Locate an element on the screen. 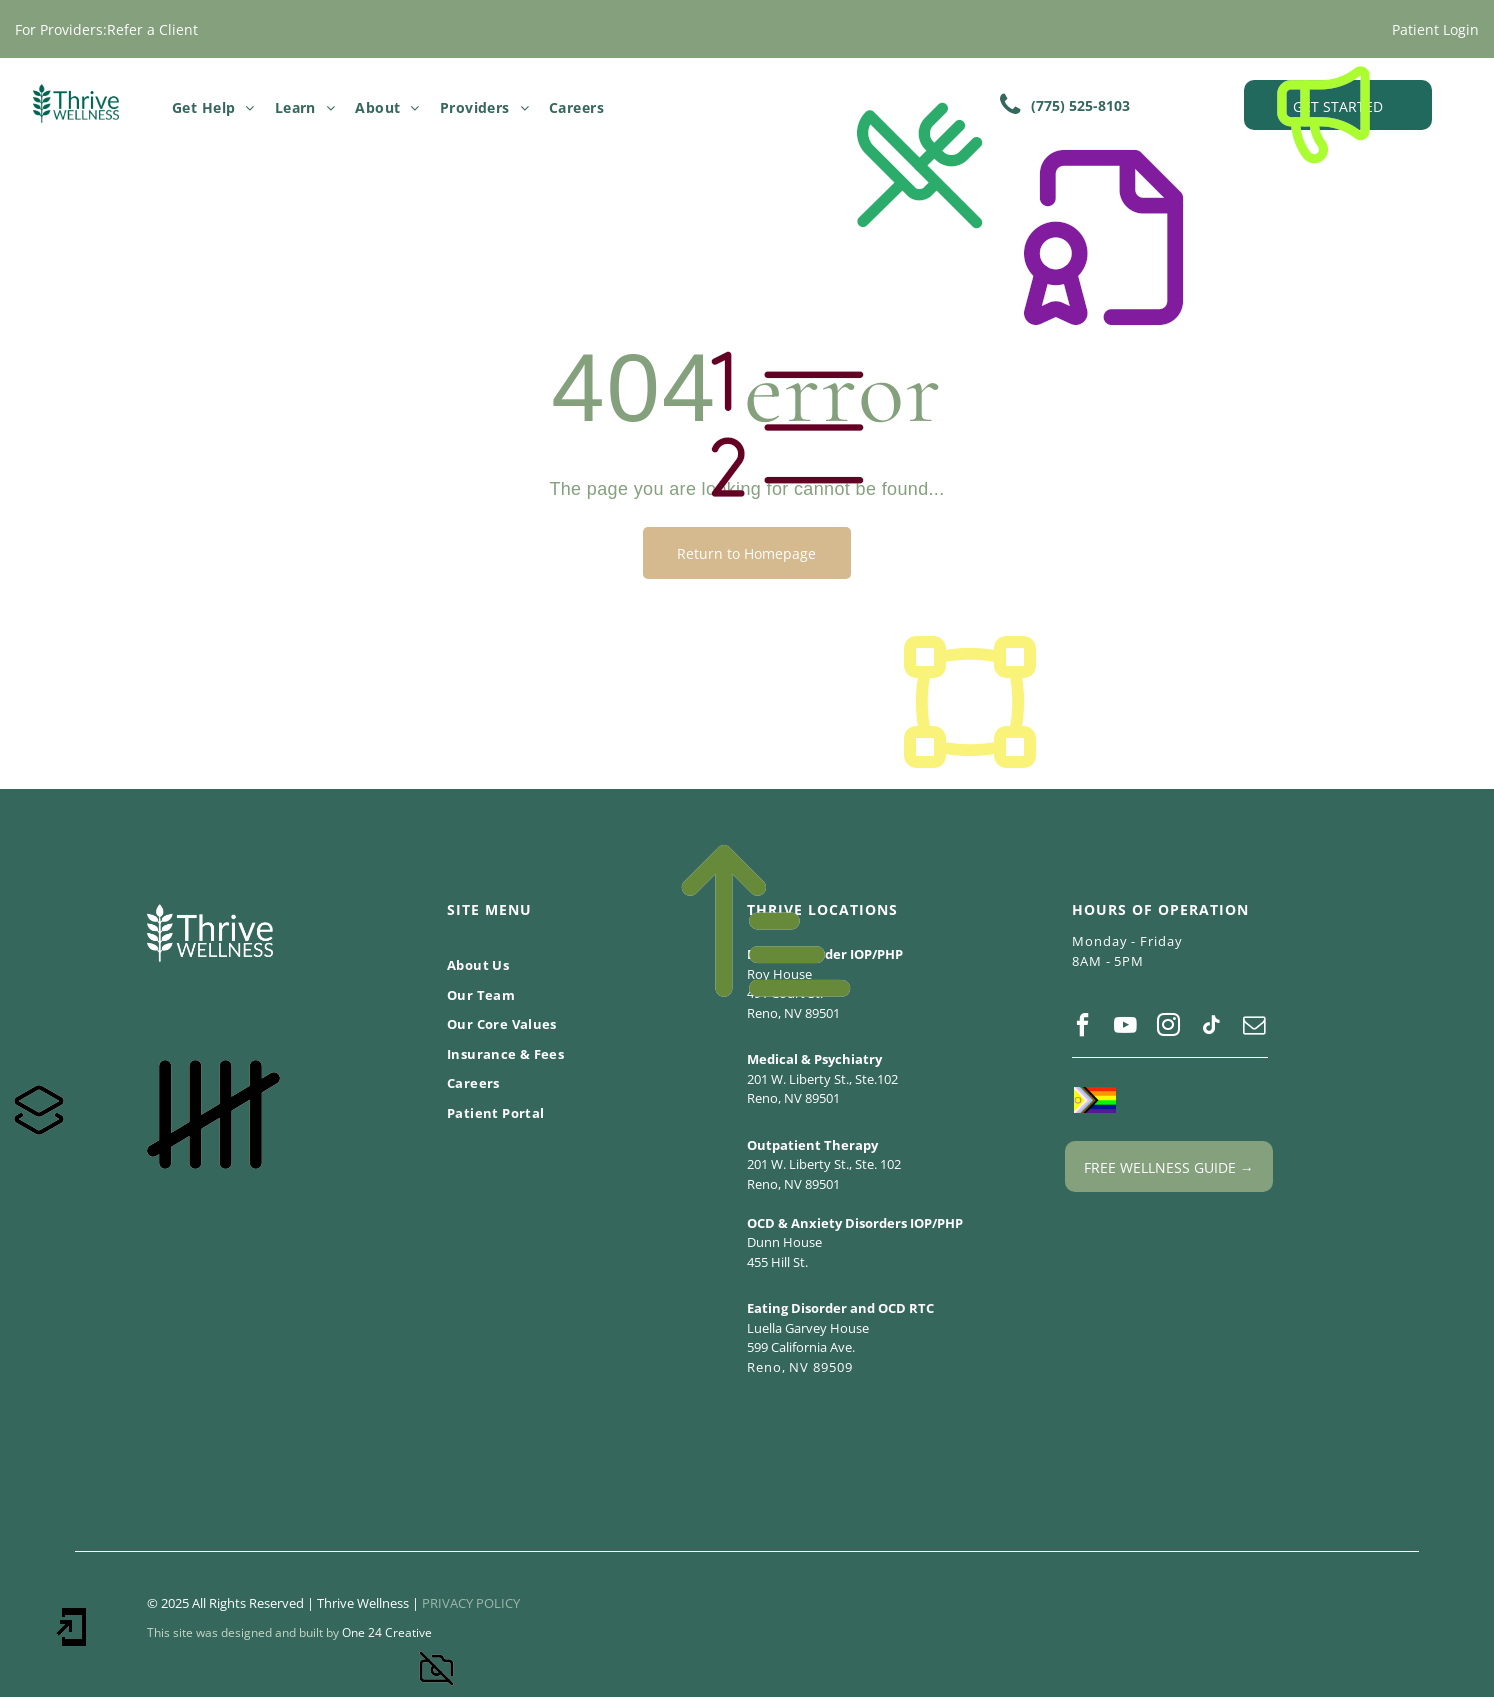 The width and height of the screenshot is (1494, 1697). sort items in ascending order is located at coordinates (766, 921).